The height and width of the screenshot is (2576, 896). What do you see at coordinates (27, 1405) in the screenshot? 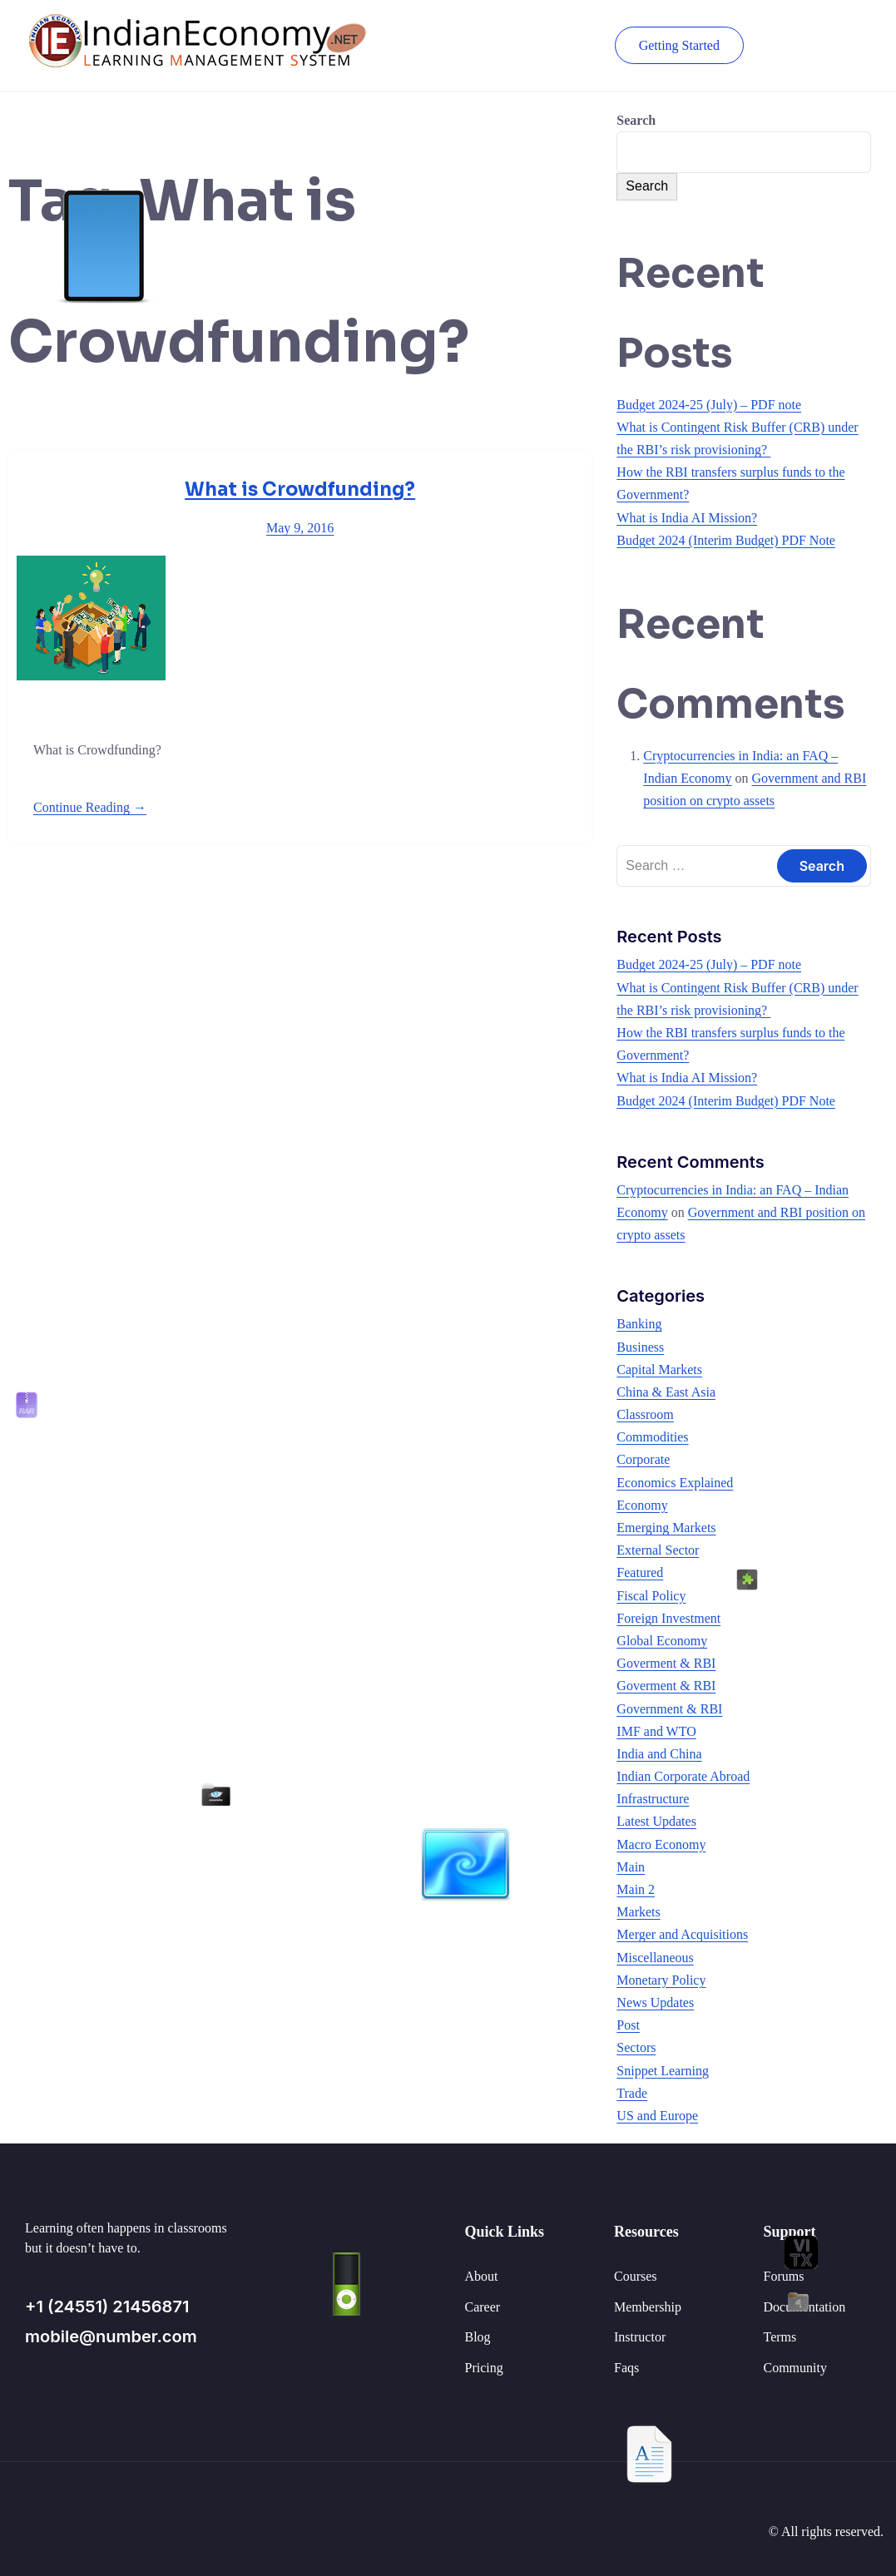
I see `indicates a RAR compressed archive file` at bounding box center [27, 1405].